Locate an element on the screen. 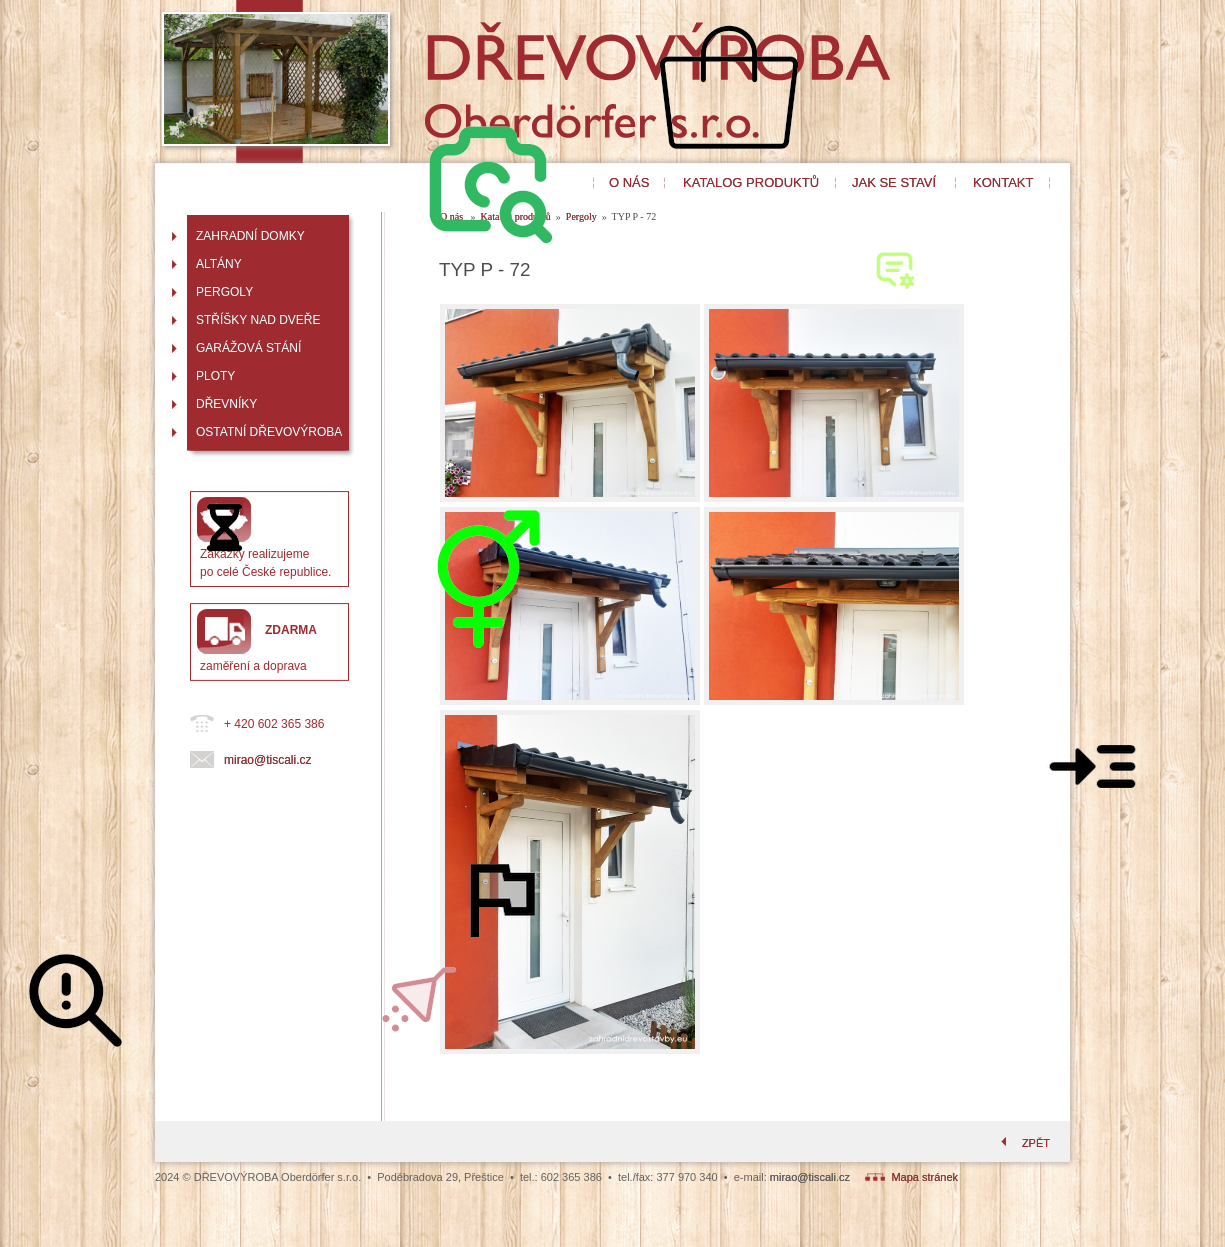  expand to read more content is located at coordinates (1092, 766).